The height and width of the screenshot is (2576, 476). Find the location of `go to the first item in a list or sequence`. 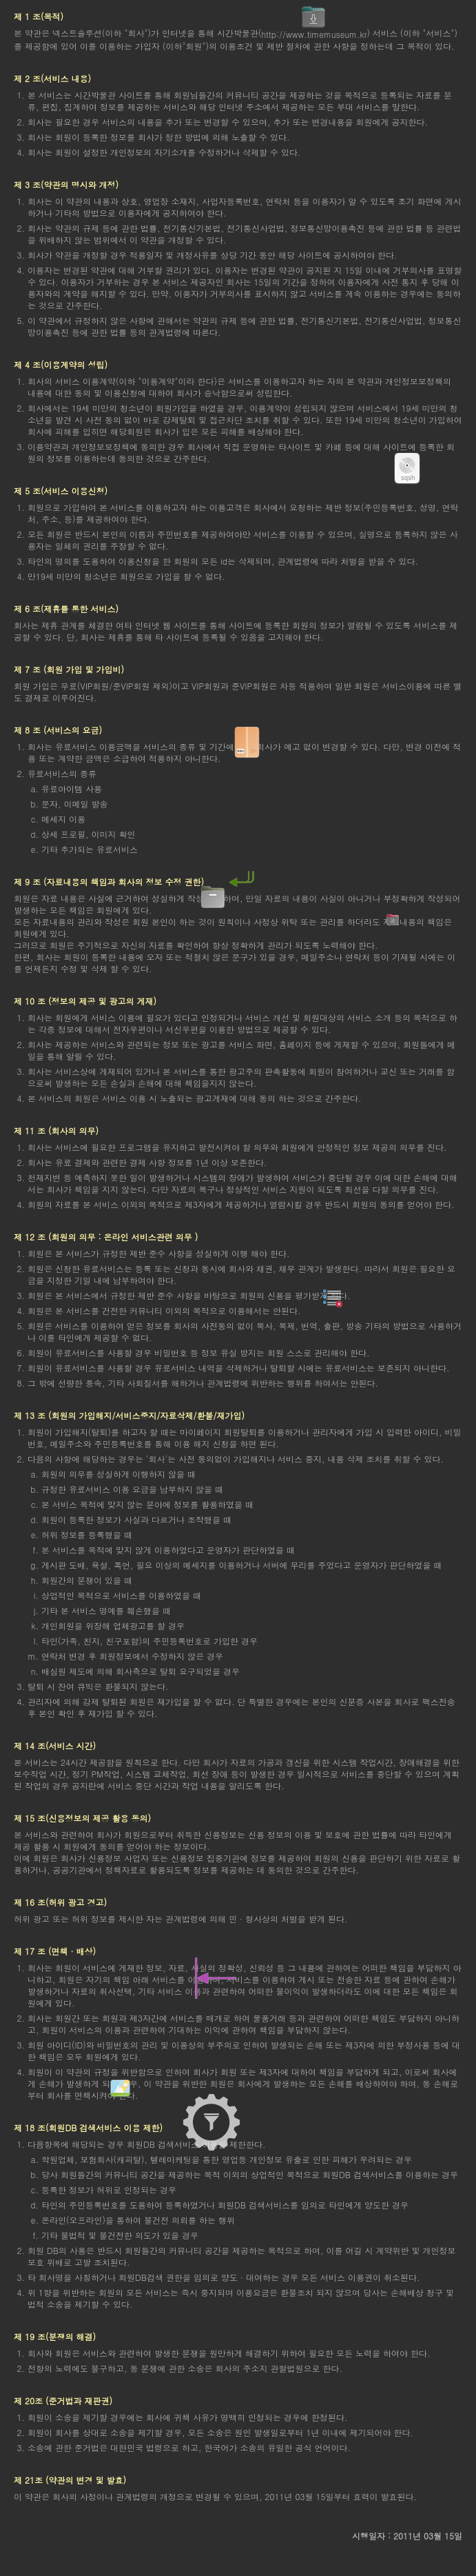

go to the first item in a list or sequence is located at coordinates (216, 1978).